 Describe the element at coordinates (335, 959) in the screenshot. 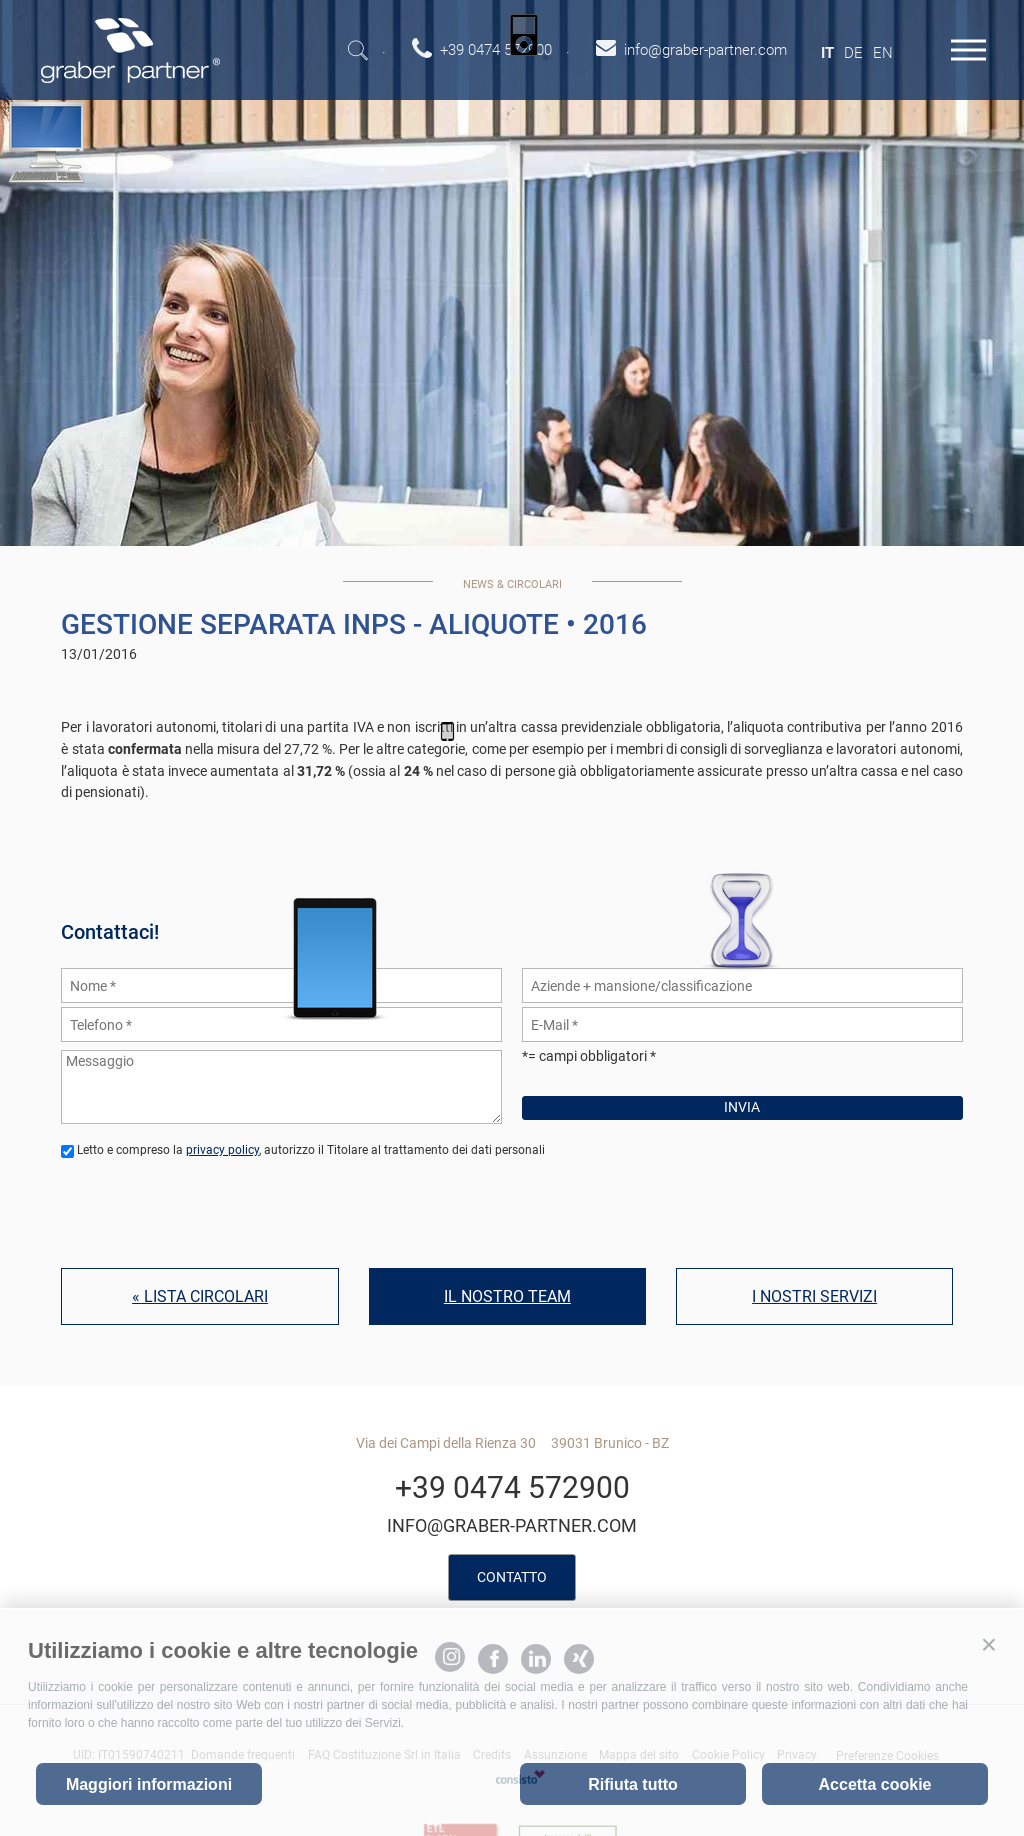

I see `iPad with cellular connectivity` at that location.